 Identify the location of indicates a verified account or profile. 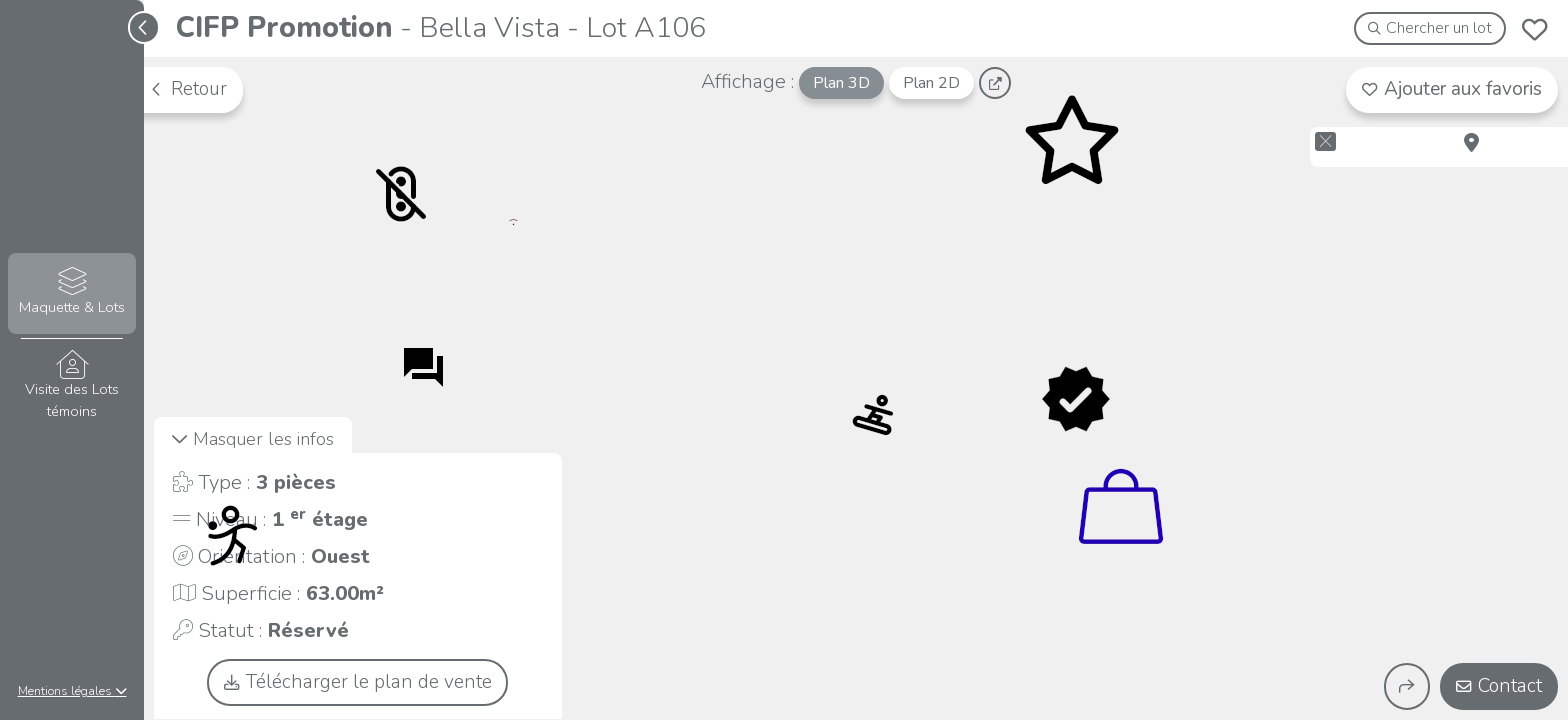
(1076, 399).